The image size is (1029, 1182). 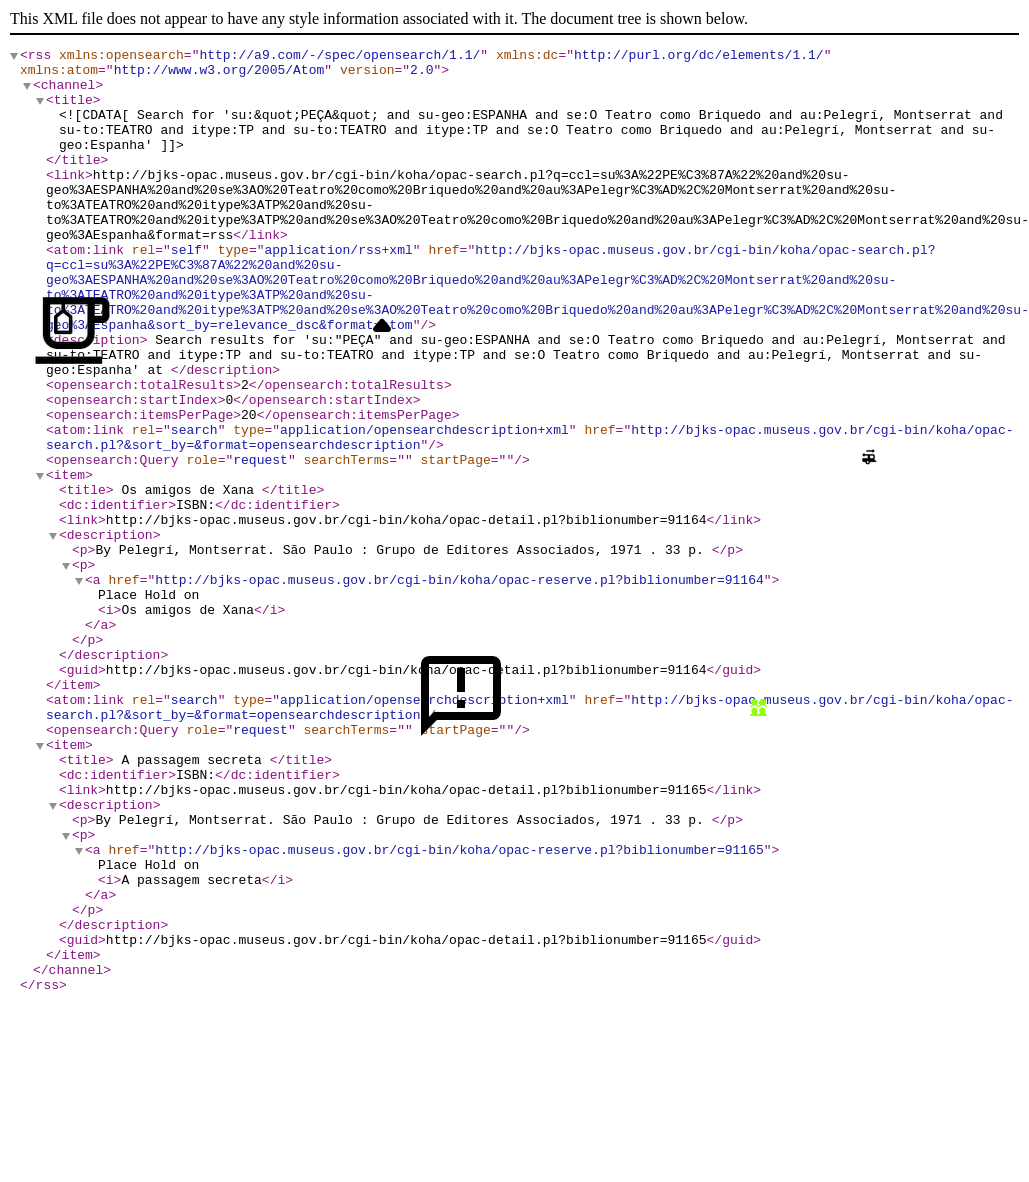 I want to click on access food and beverage emoji category, so click(x=72, y=330).